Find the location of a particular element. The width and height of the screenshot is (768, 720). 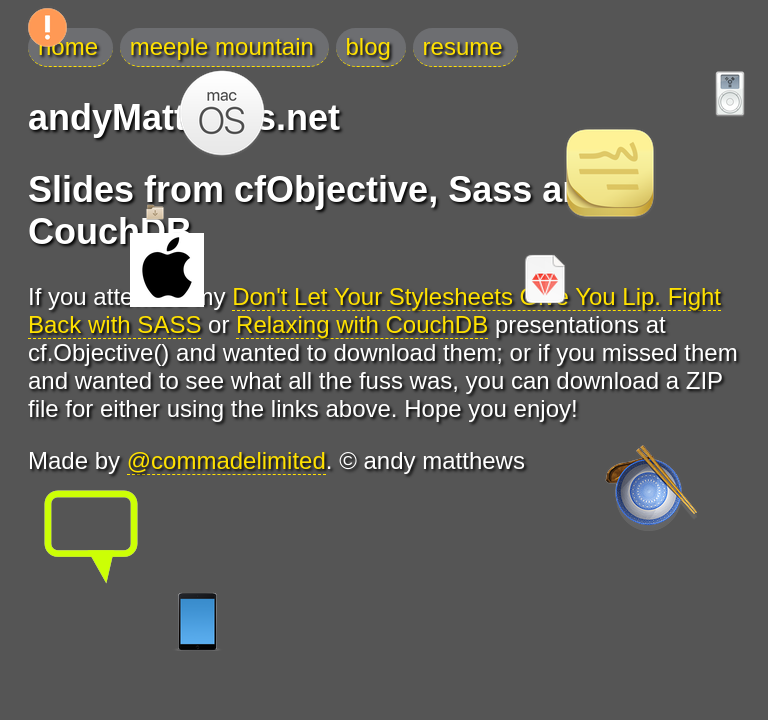

iPad mini device with cellular connectivity is located at coordinates (197, 616).